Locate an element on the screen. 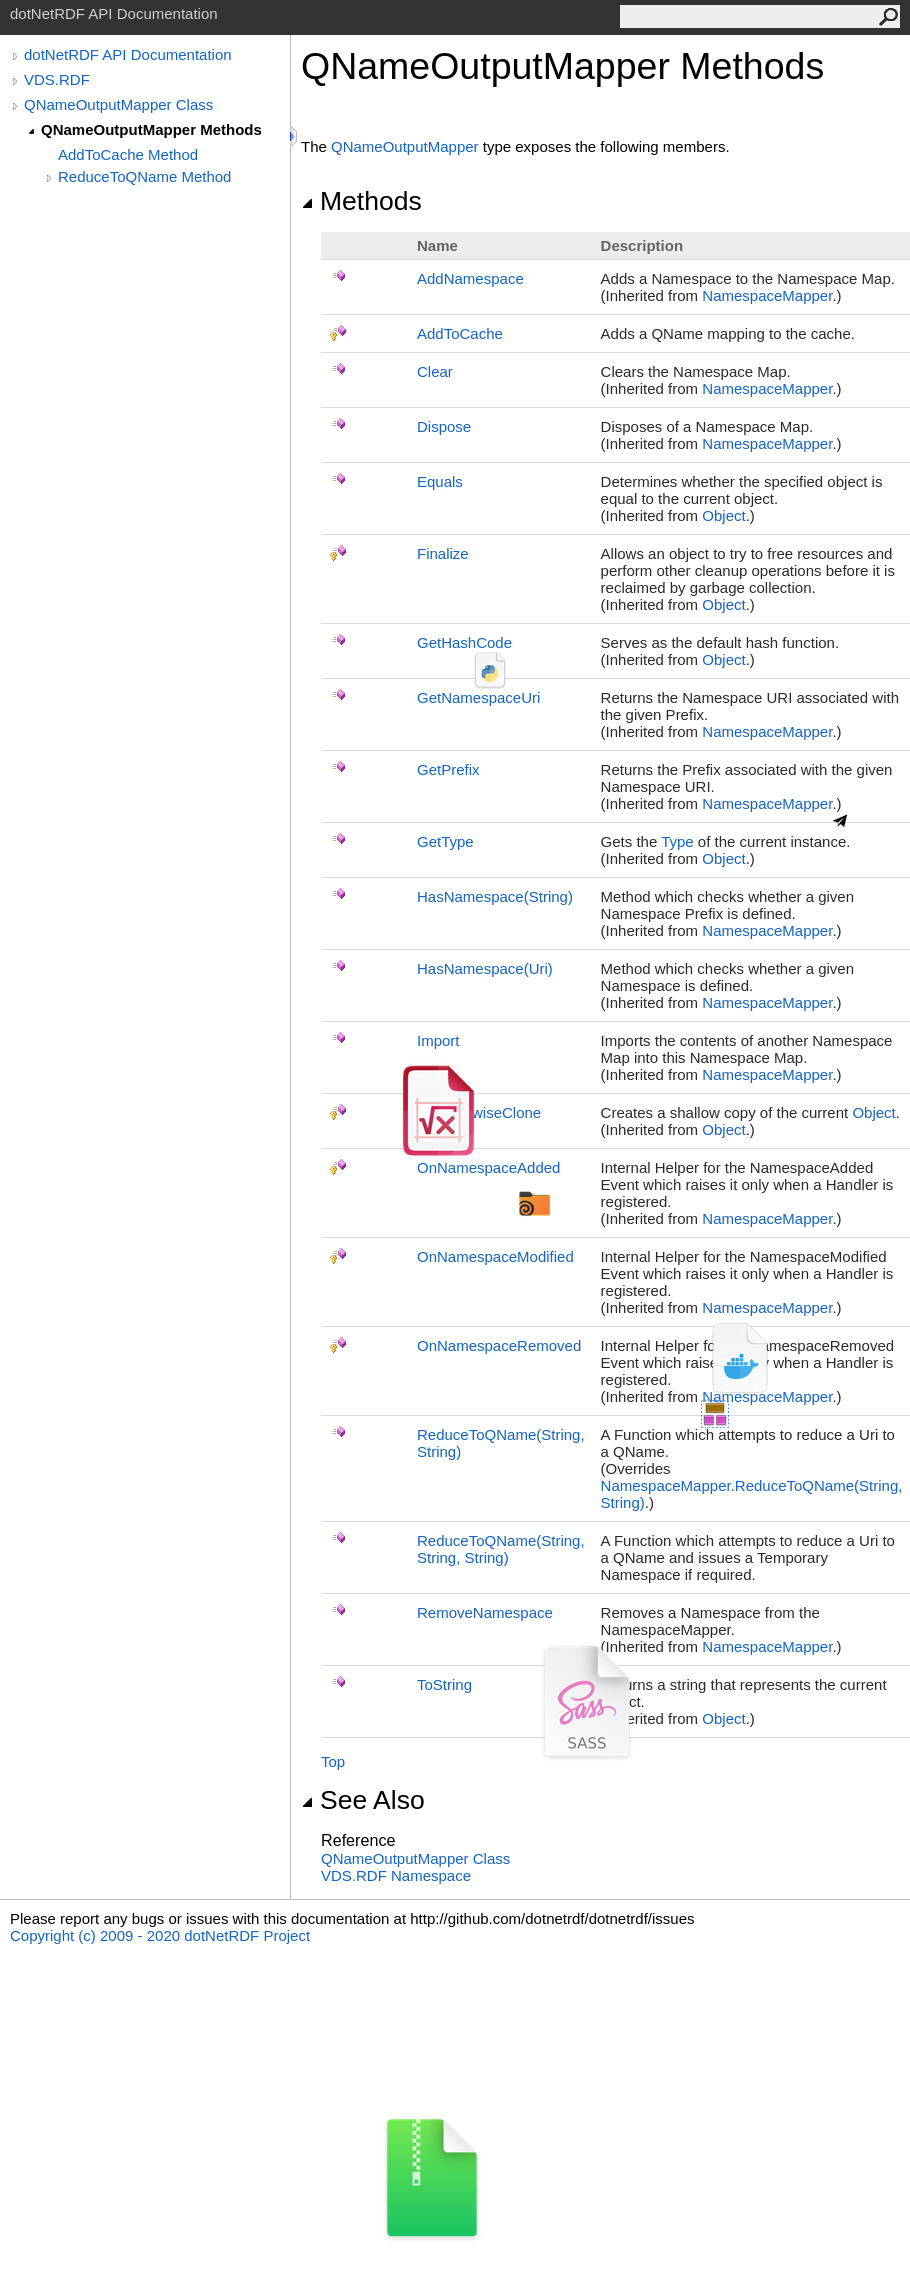 This screenshot has height=2288, width=910. select all items in the current view is located at coordinates (715, 1414).